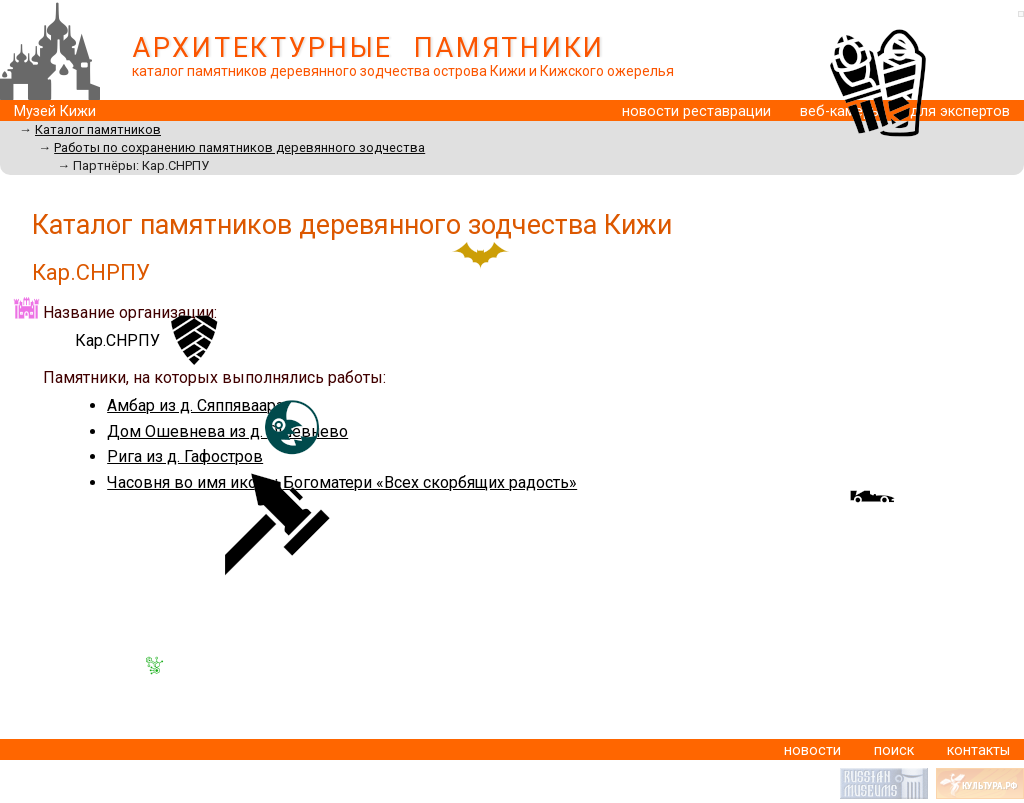  What do you see at coordinates (878, 83) in the screenshot?
I see `view ancient Egyptian artifacts or exhibits` at bounding box center [878, 83].